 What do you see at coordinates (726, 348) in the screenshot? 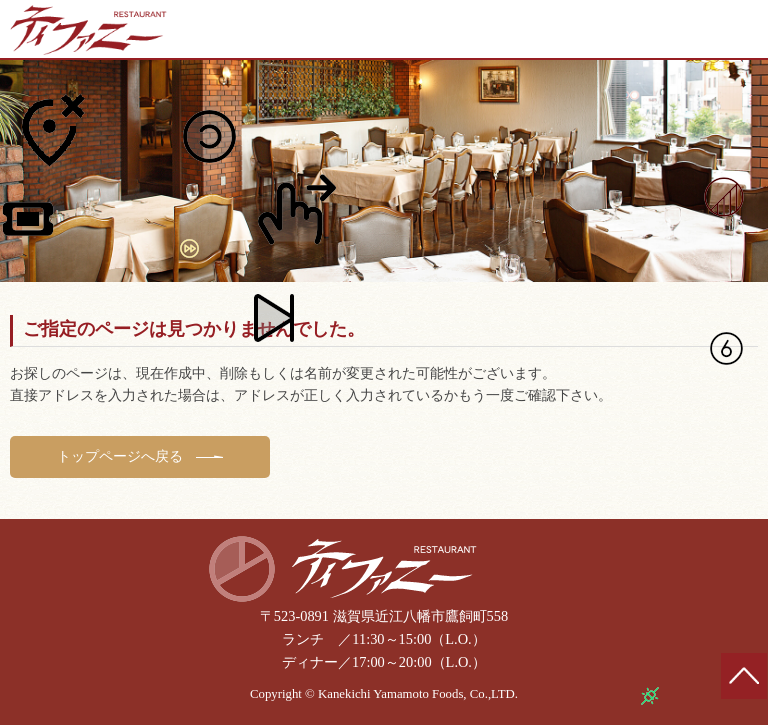
I see `indicates step six in a numbered sequence` at bounding box center [726, 348].